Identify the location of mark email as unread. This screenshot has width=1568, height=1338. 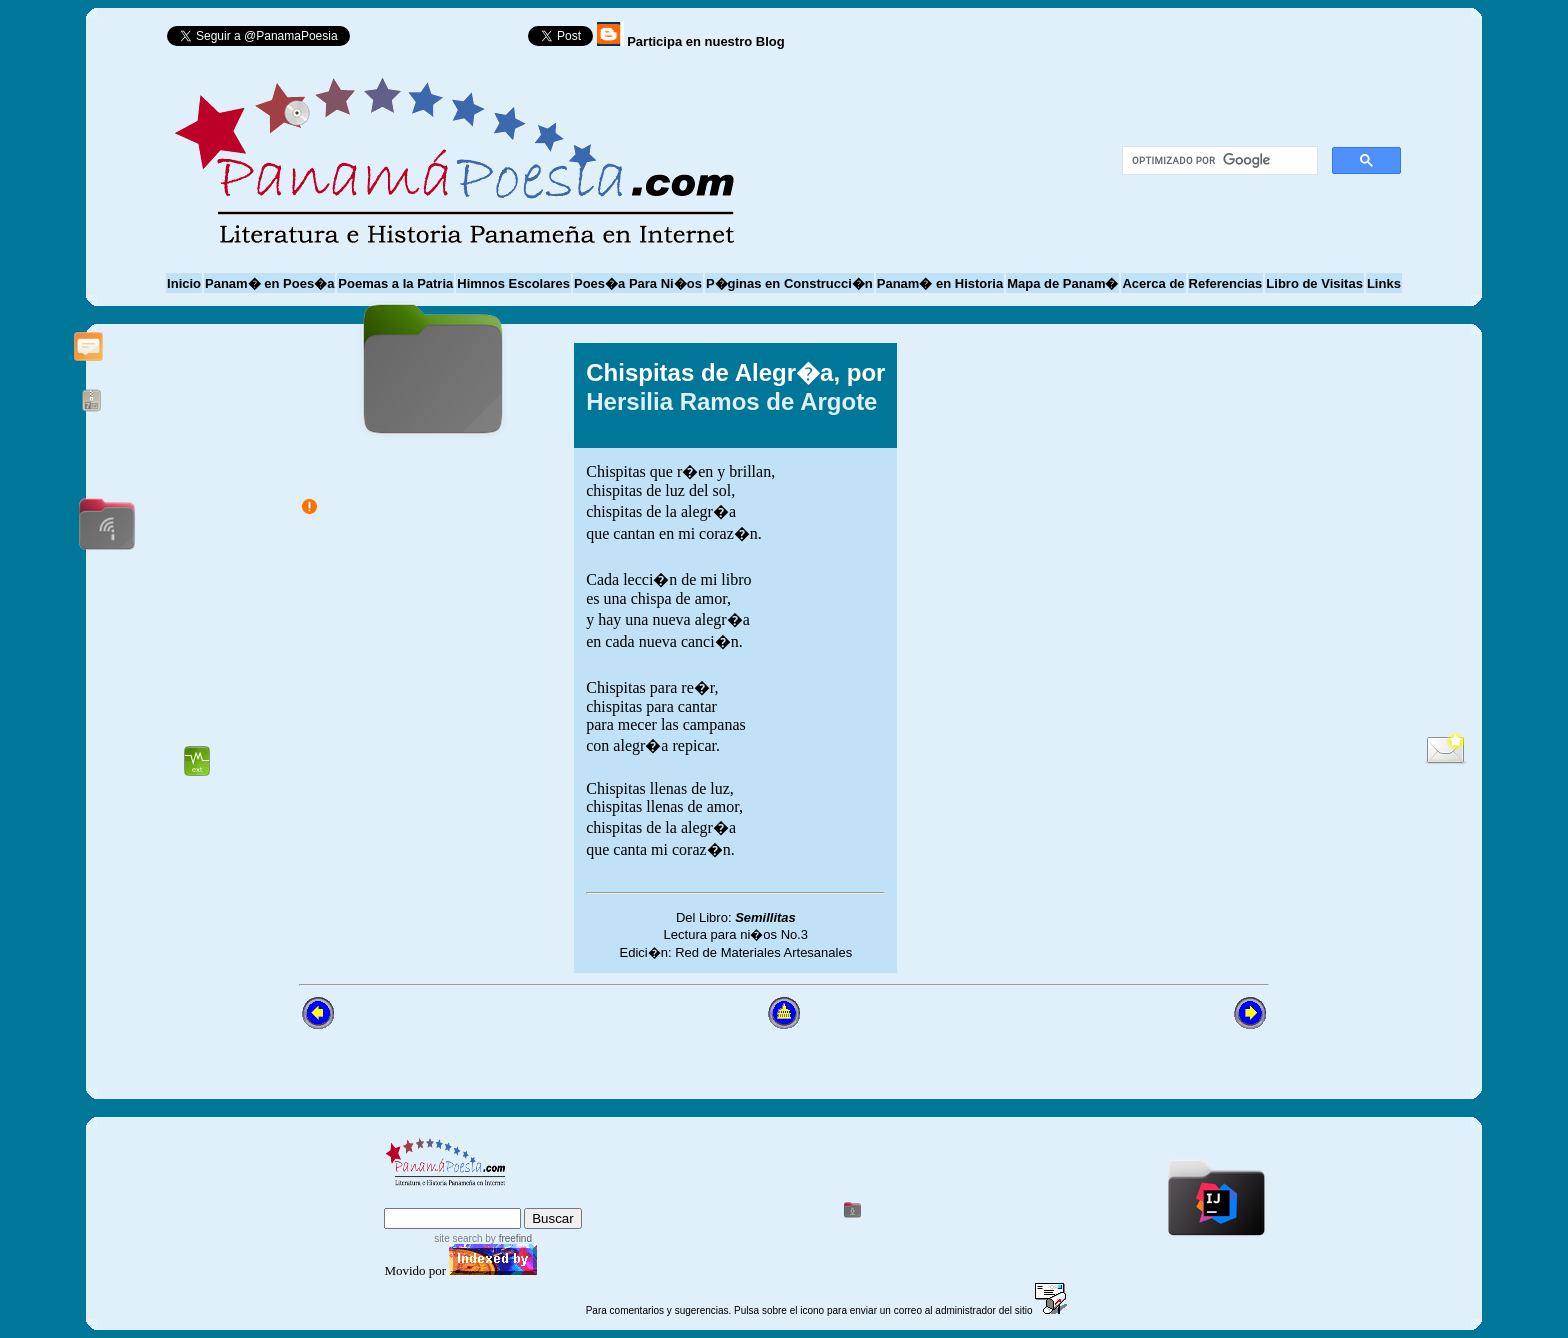
(1445, 750).